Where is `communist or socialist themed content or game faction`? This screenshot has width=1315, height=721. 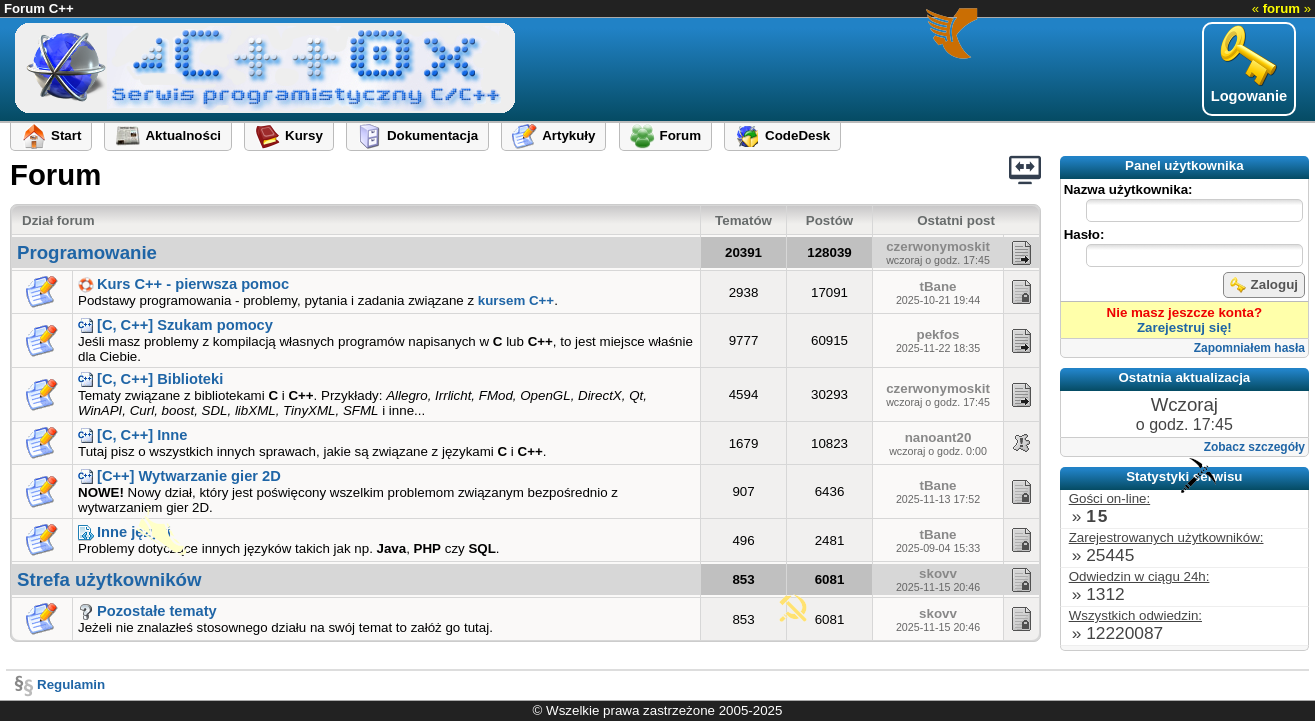
communist or socialist themed content or game faction is located at coordinates (793, 608).